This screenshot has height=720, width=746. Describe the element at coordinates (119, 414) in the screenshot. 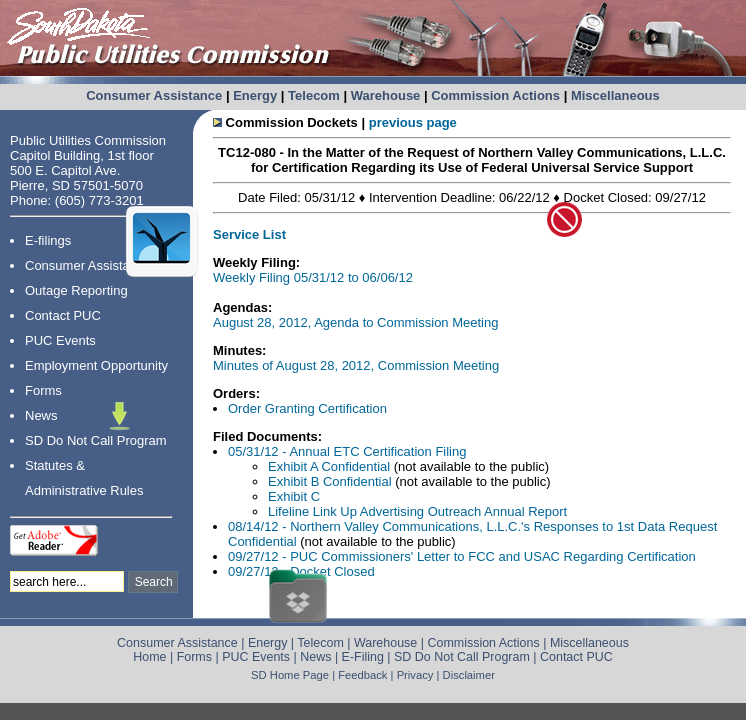

I see `save file to disk` at that location.